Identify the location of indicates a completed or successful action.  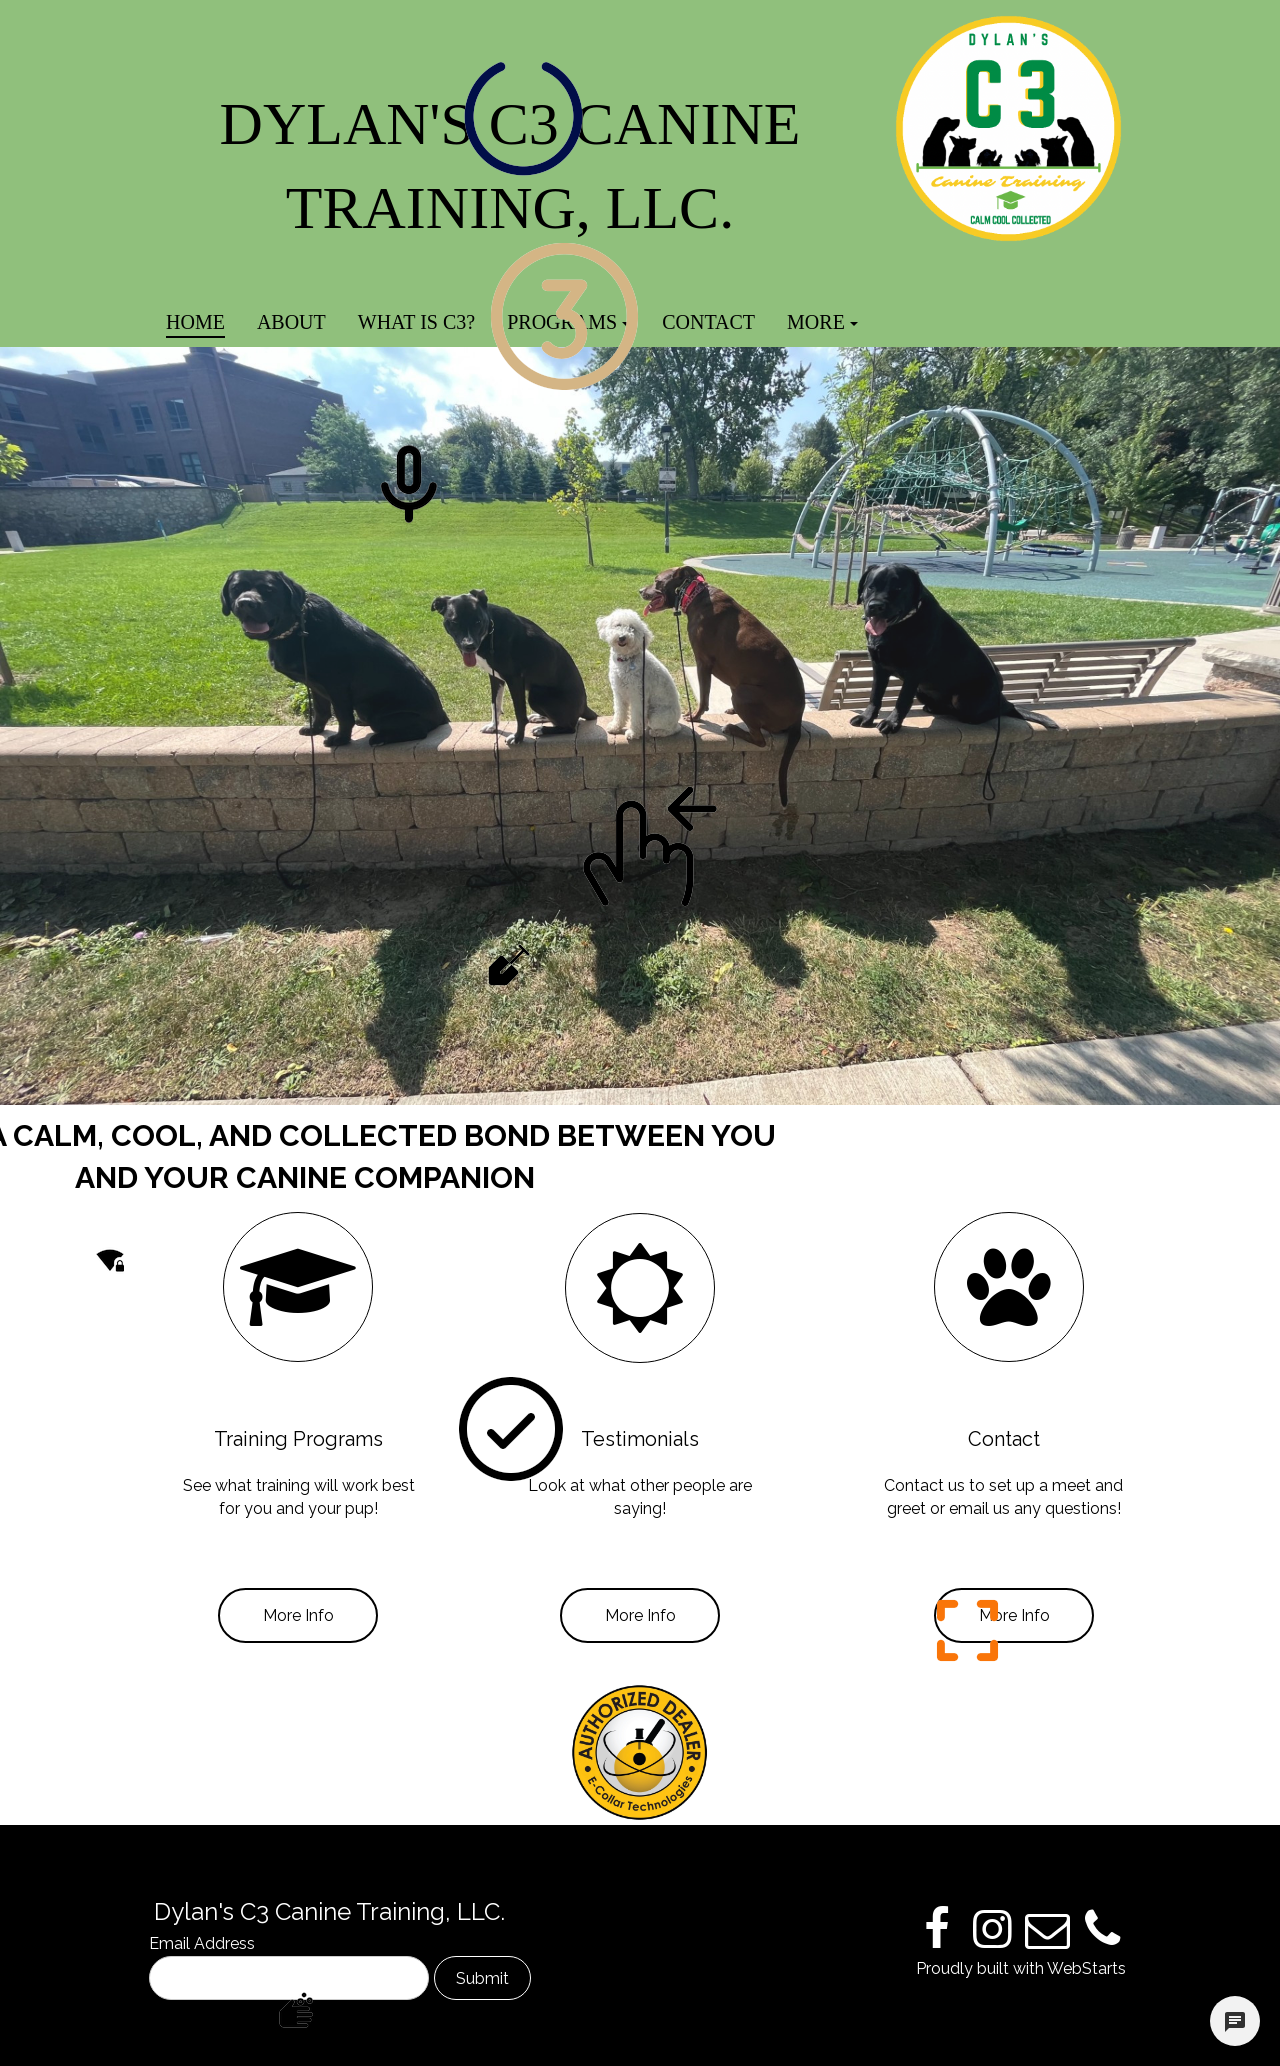
(511, 1429).